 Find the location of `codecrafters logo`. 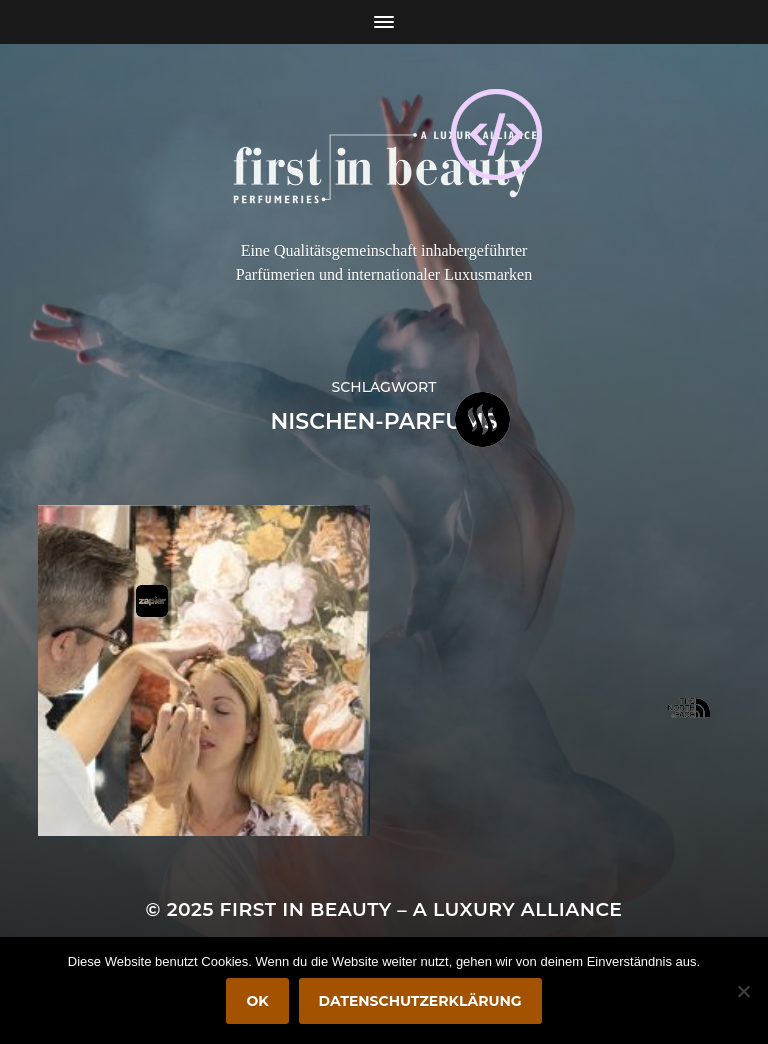

codecrafters logo is located at coordinates (496, 134).